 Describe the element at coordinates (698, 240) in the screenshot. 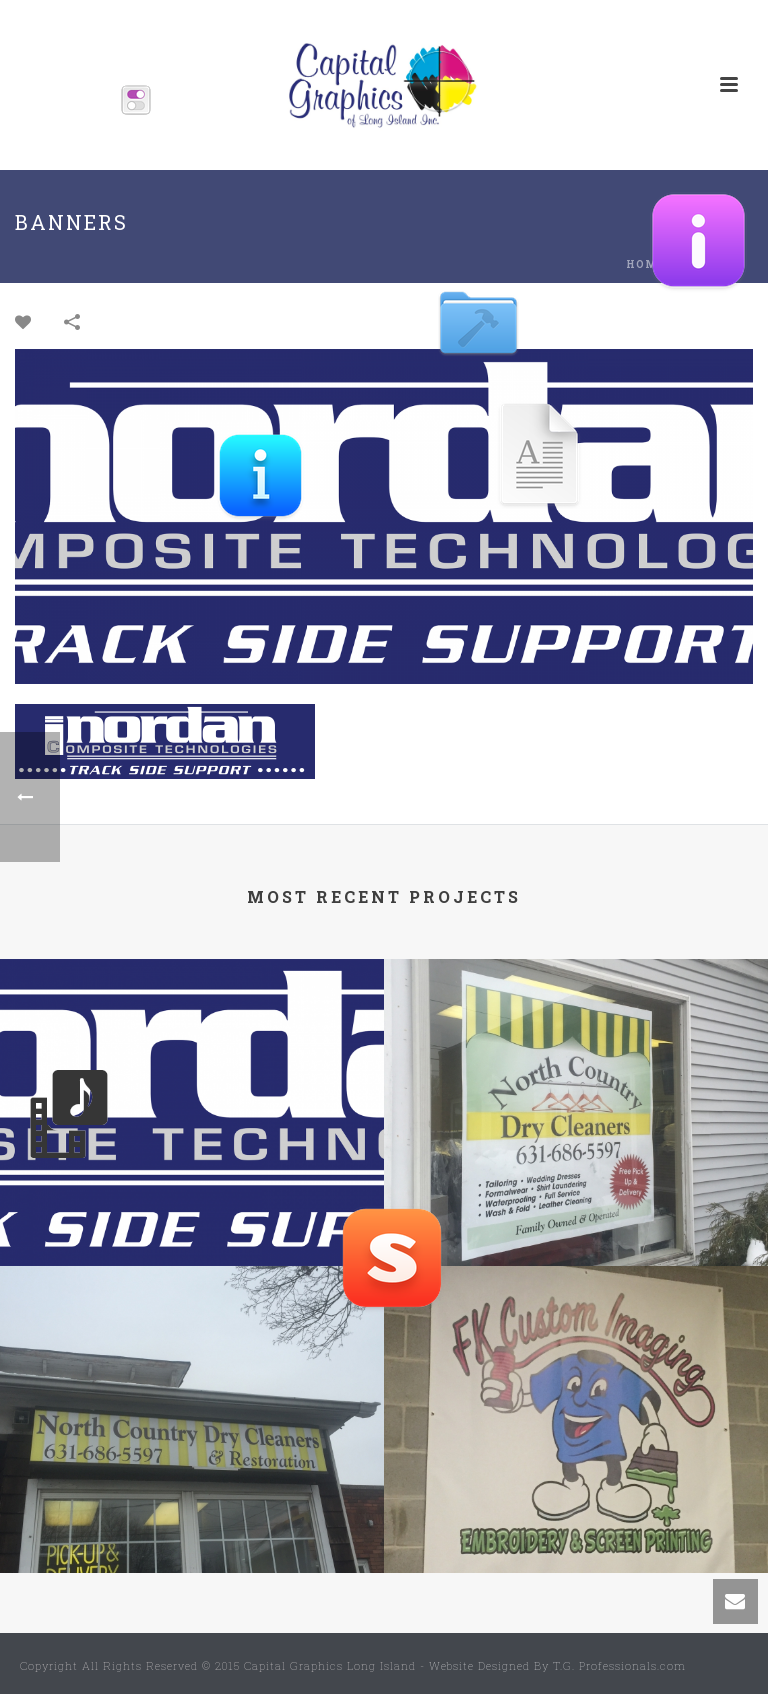

I see `access system status notifications` at that location.